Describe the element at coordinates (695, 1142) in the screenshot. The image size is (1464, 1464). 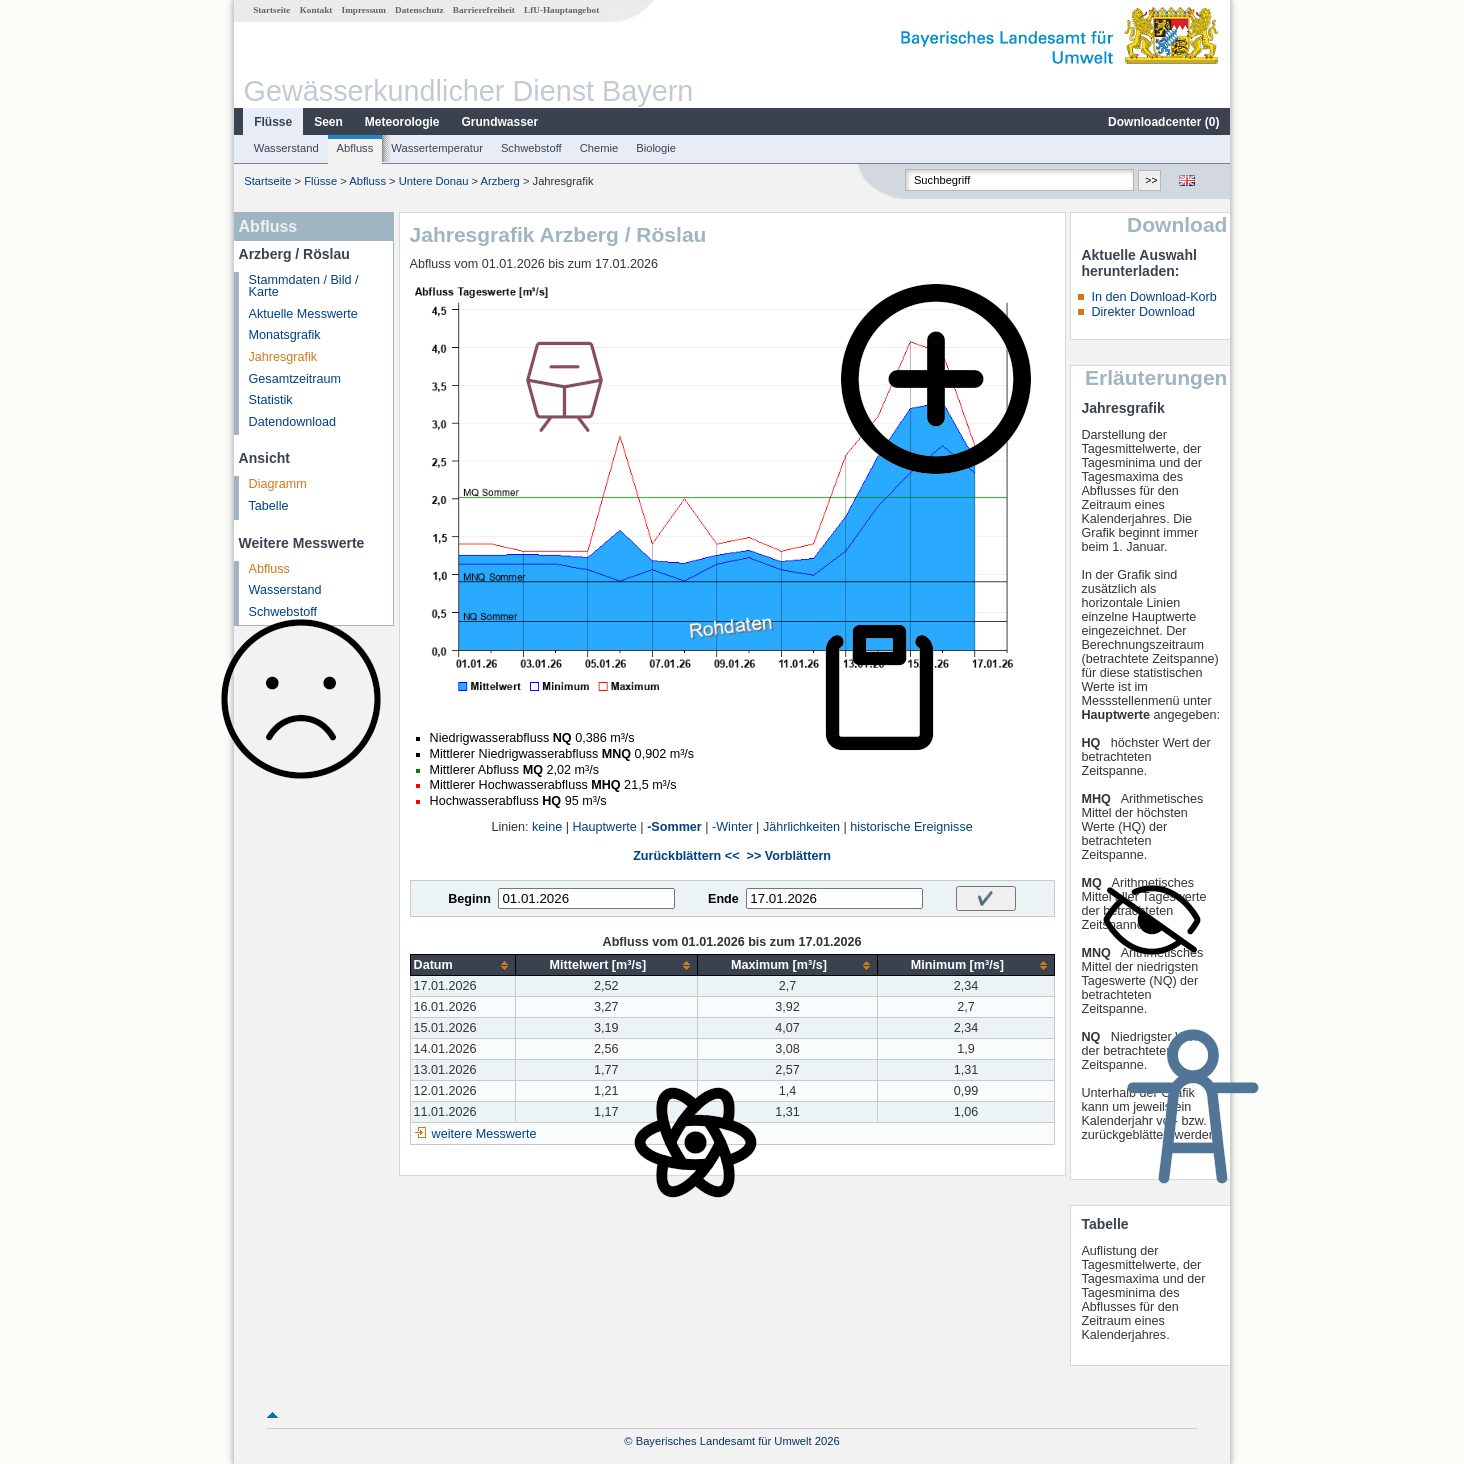
I see `indicates a React.js application or component` at that location.